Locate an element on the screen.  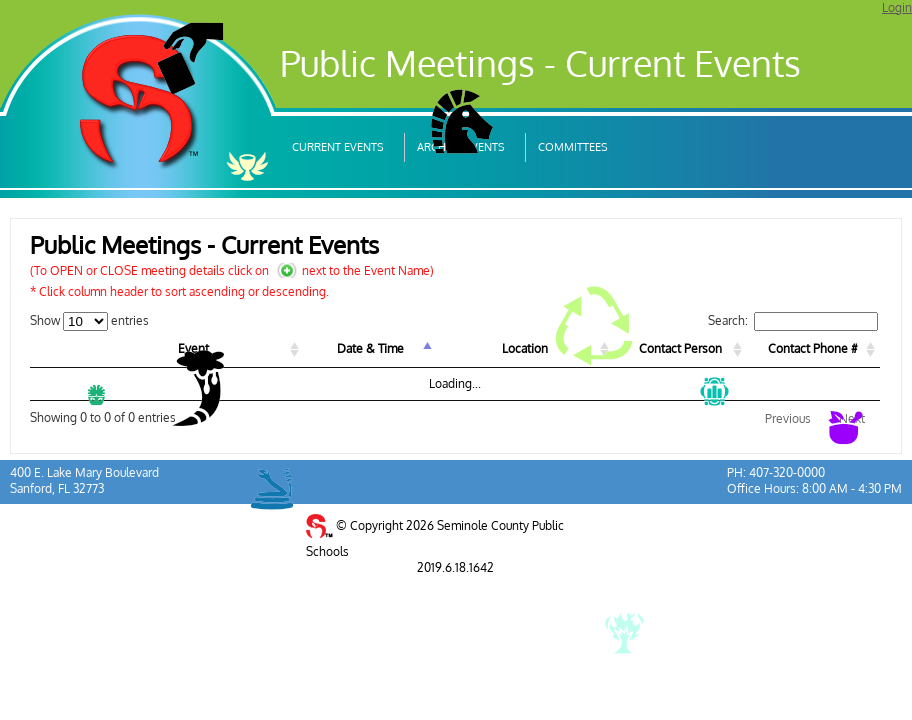
view global analytics or statistics is located at coordinates (714, 391).